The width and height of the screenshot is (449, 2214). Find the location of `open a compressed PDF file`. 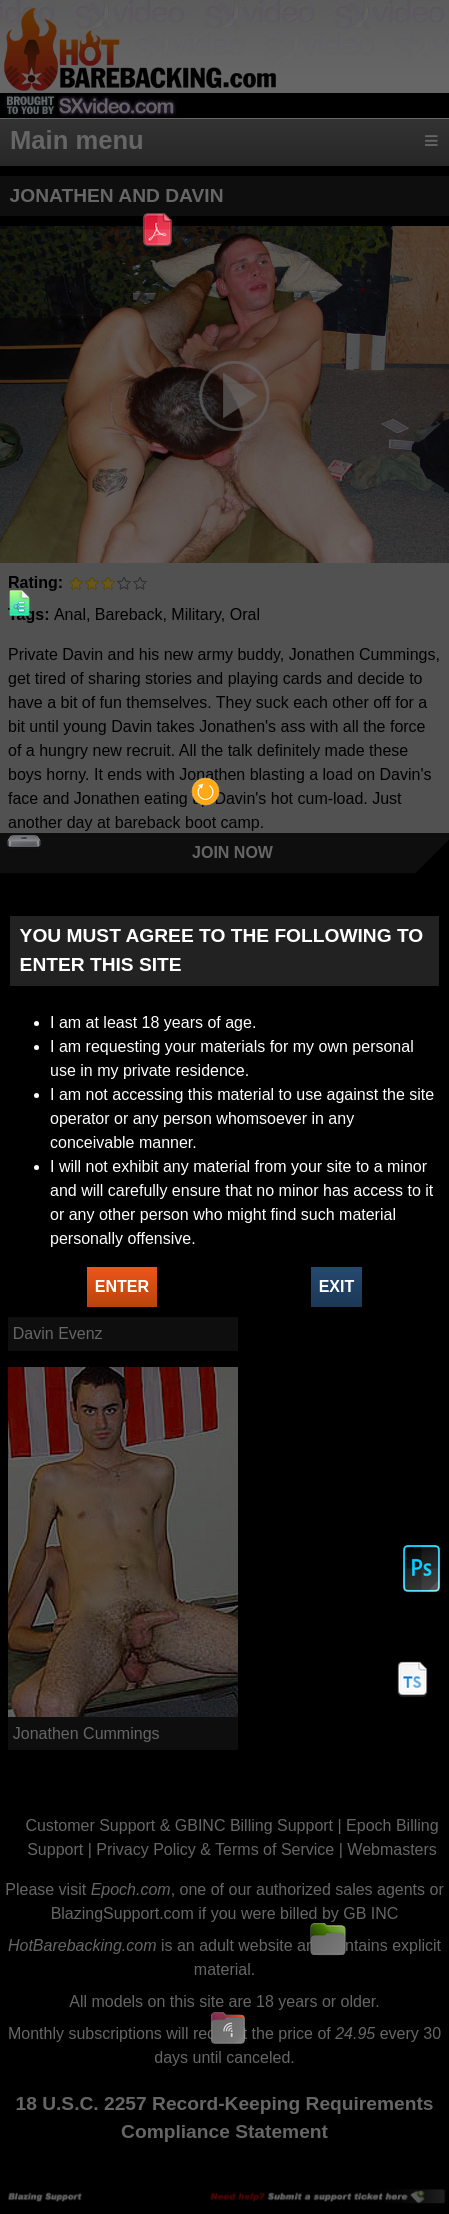

open a compressed PDF file is located at coordinates (157, 229).